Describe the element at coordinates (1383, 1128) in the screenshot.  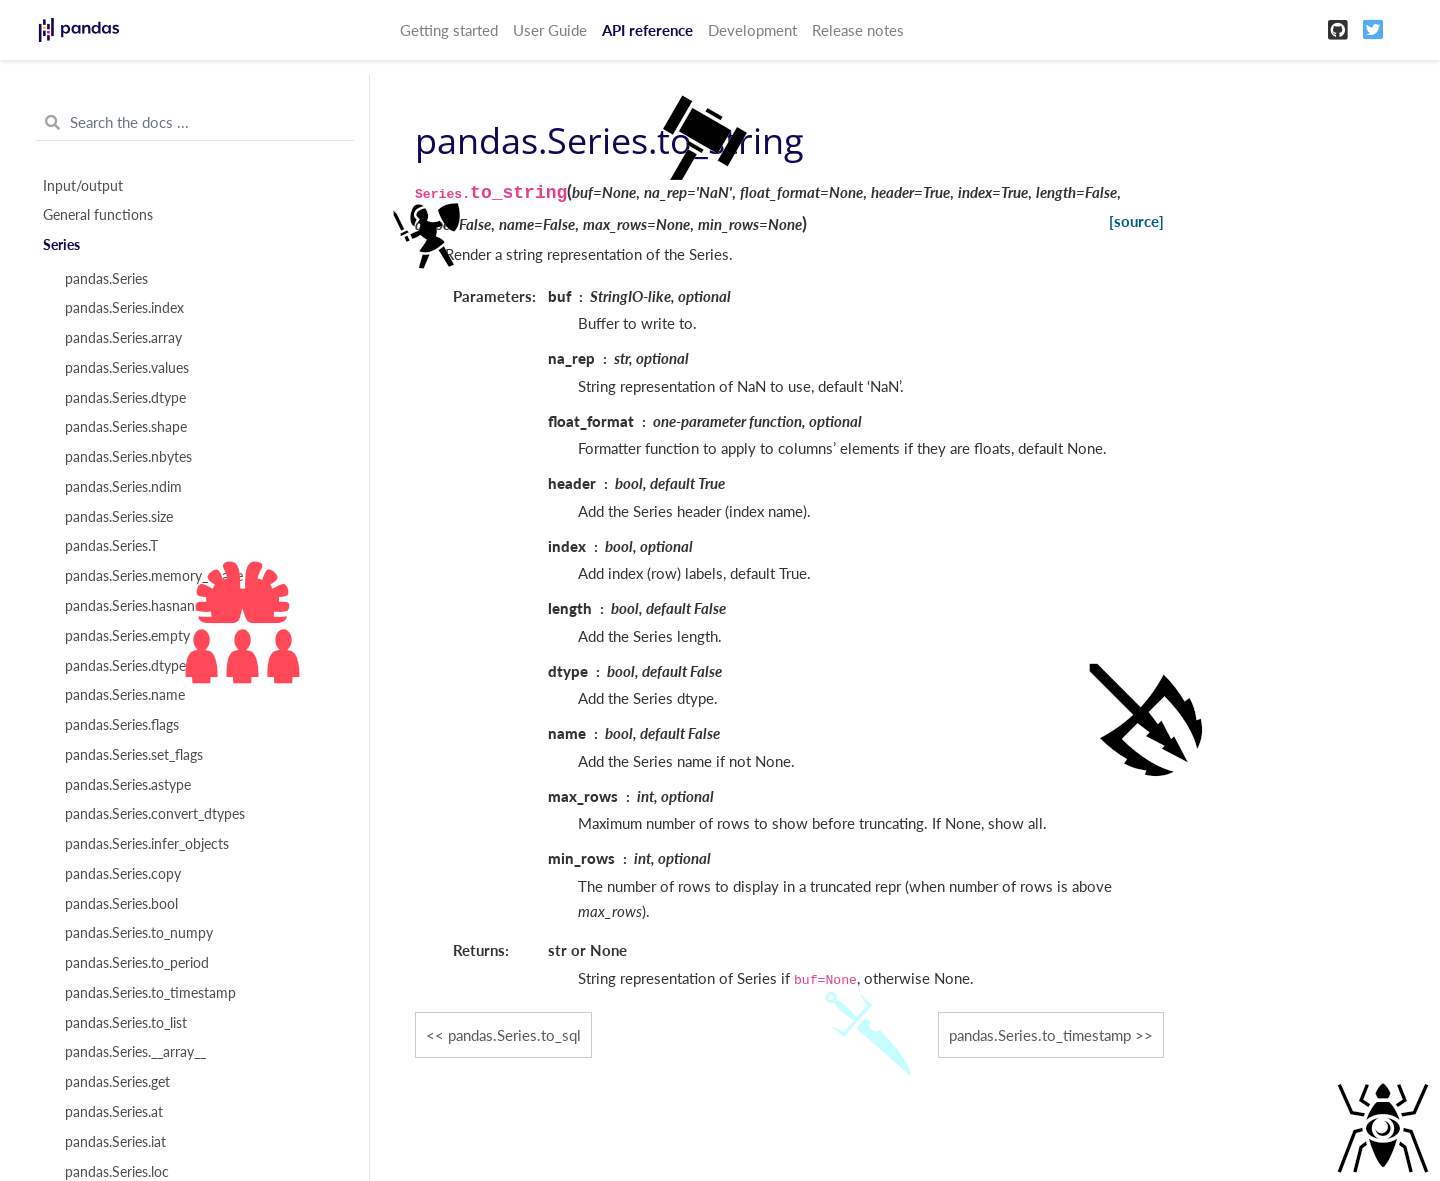
I see `indicates a spider or arachnid creature in game` at that location.